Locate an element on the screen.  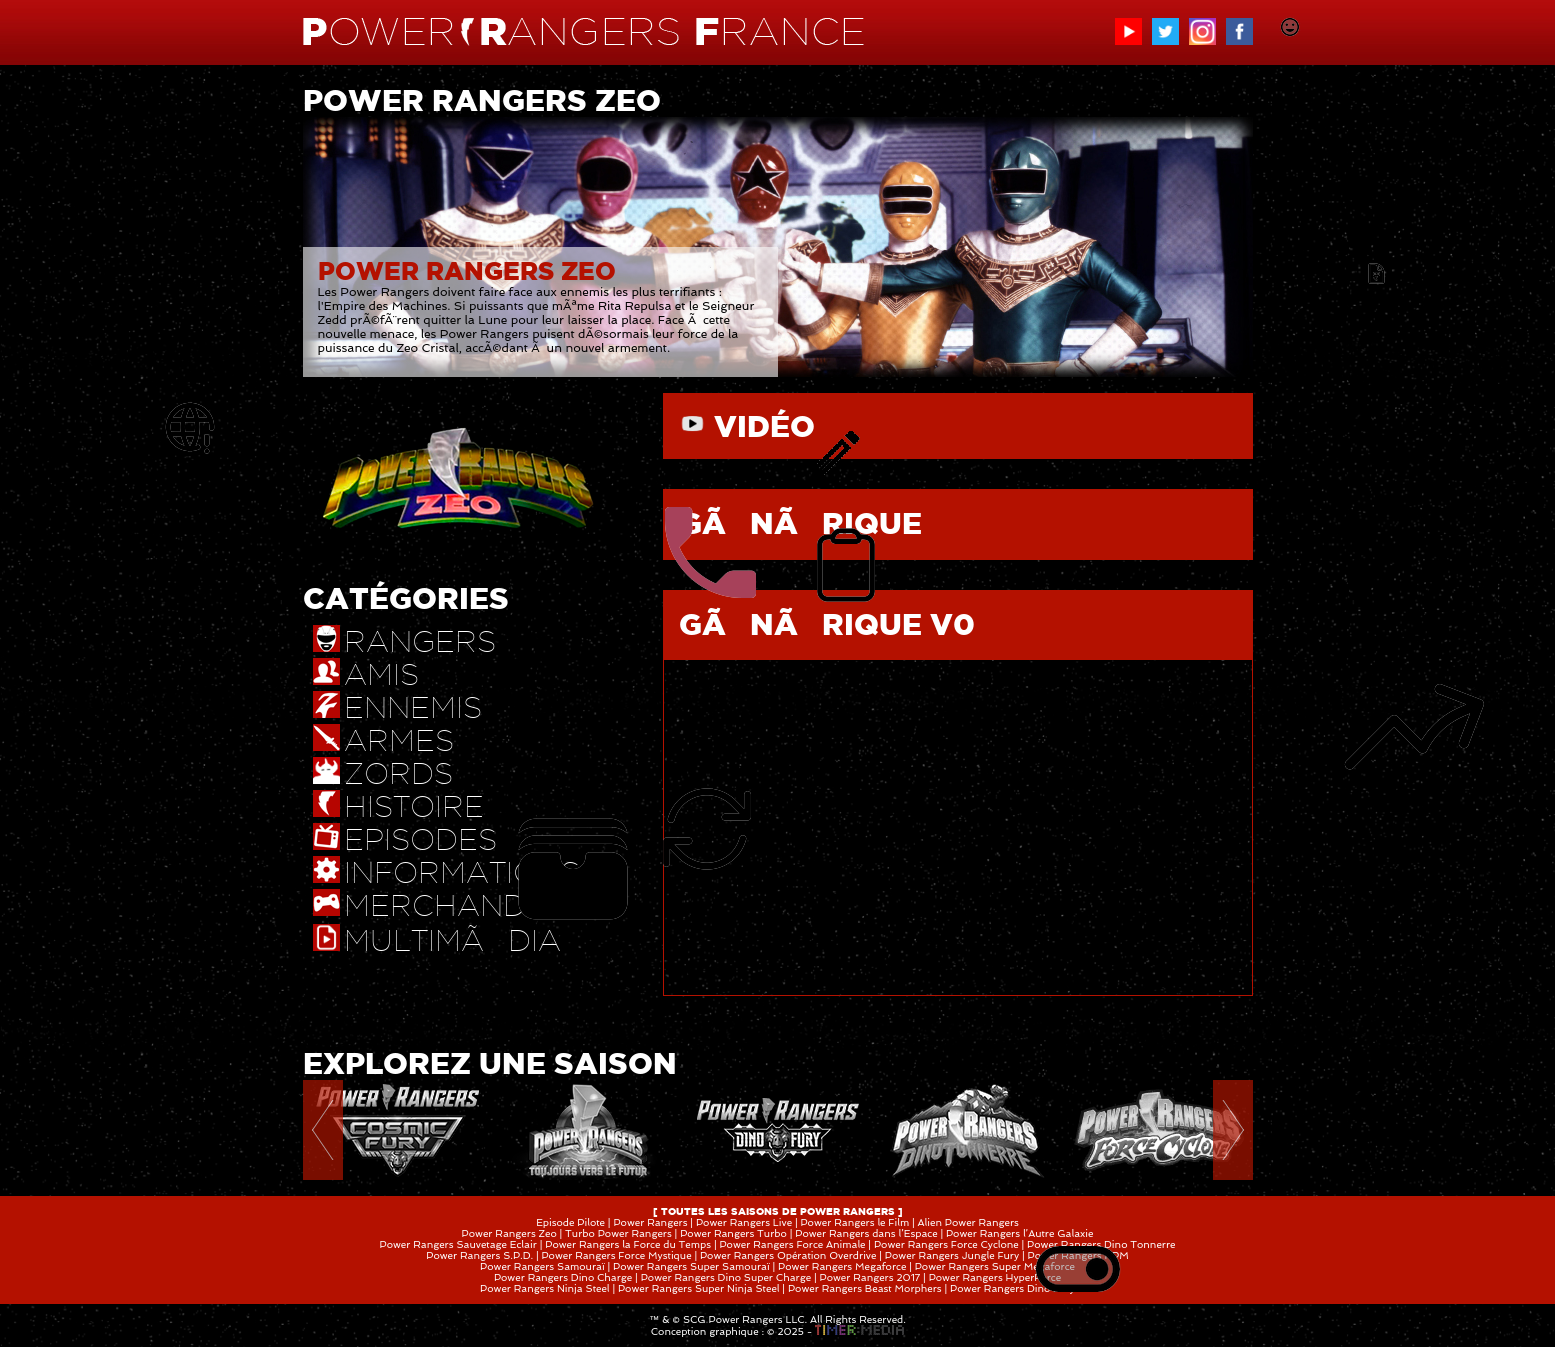
indicates a global network or internet connection issue is located at coordinates (190, 427).